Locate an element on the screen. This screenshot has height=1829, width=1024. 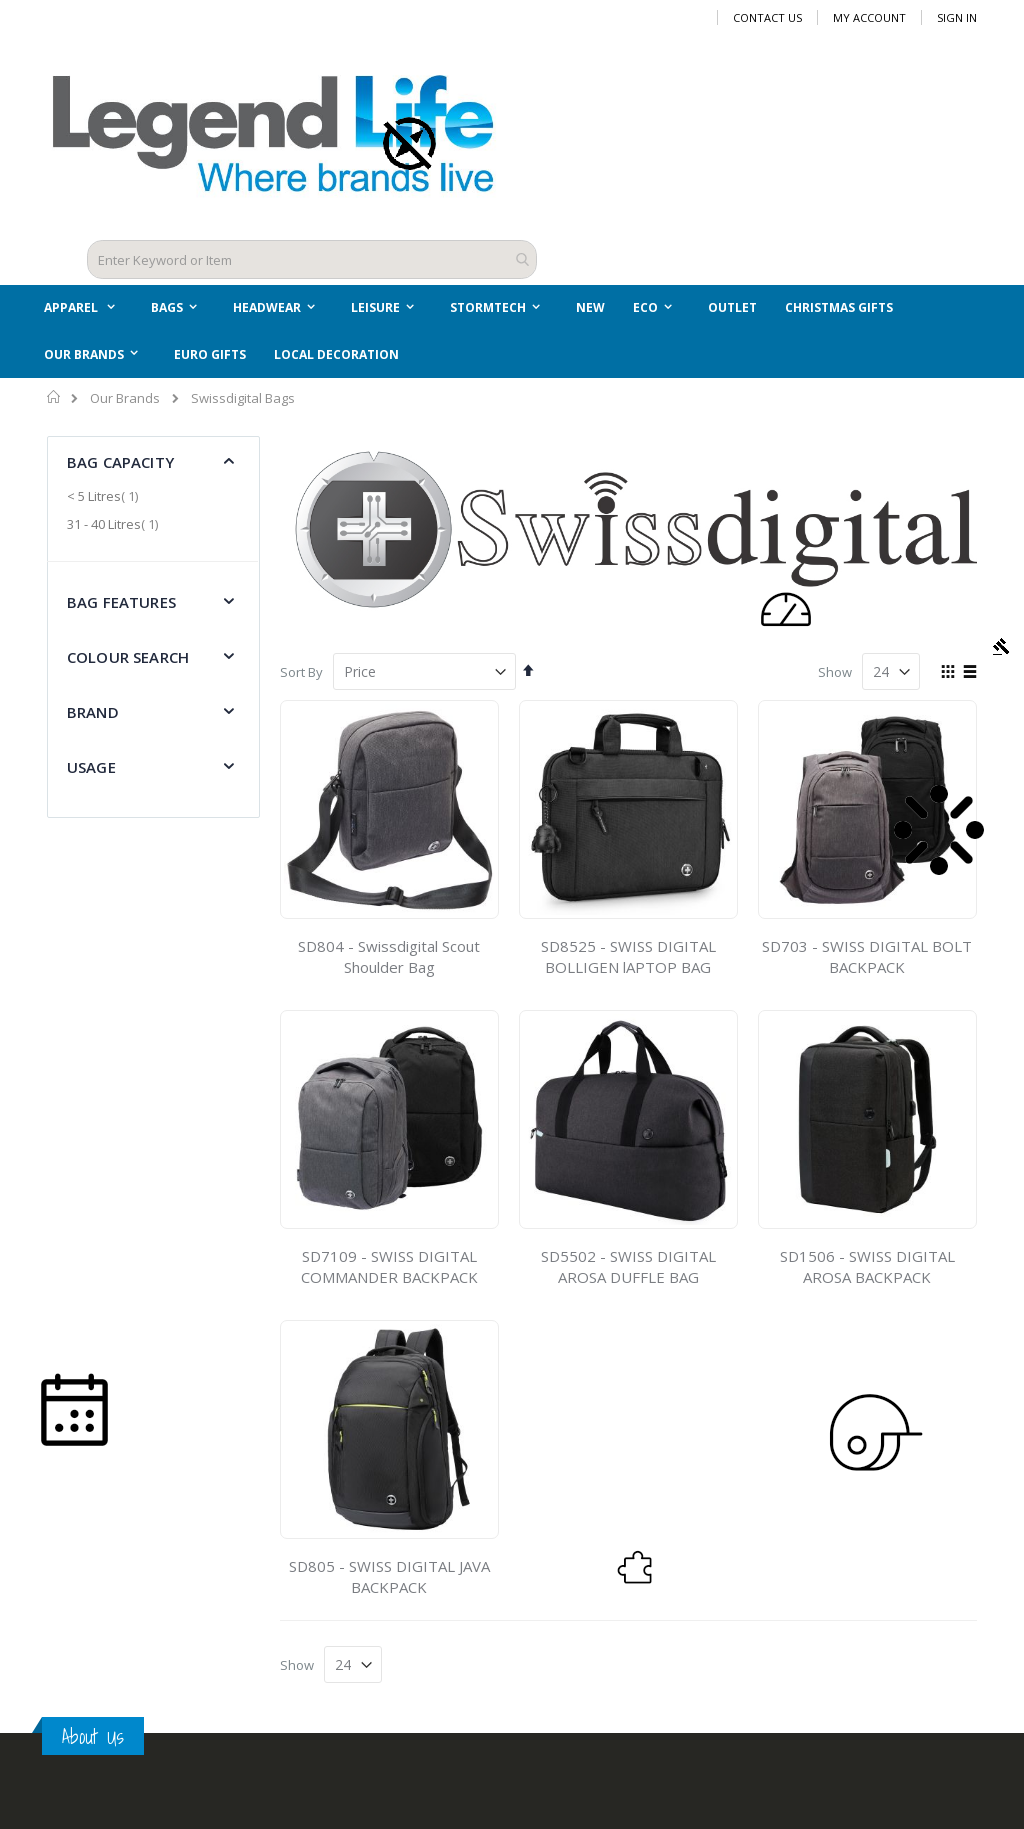
view baseball or sports content is located at coordinates (873, 1434).